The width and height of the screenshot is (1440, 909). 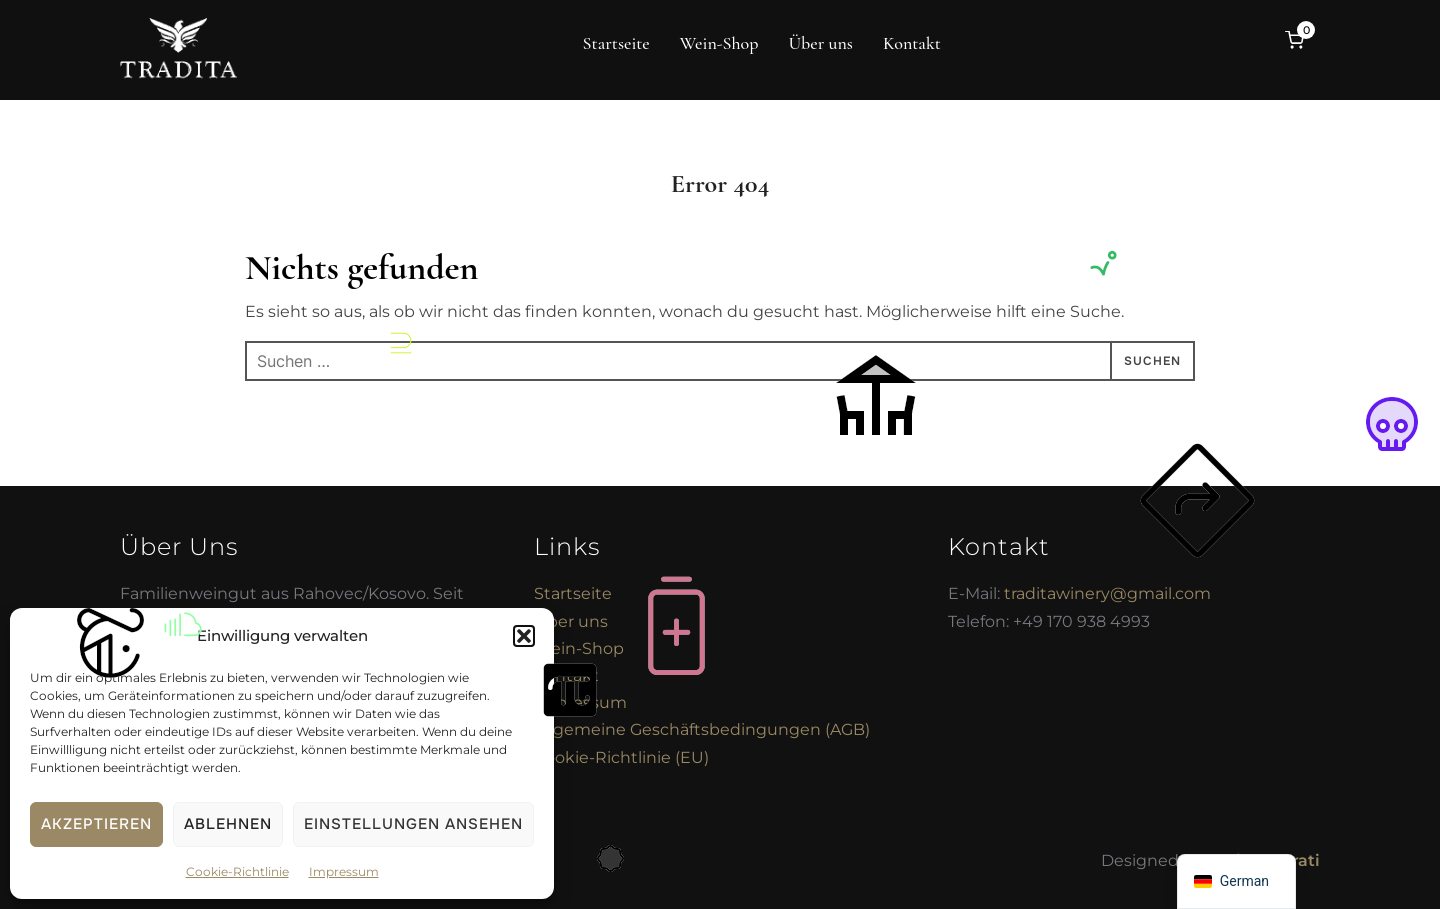 I want to click on add a new battery or power source, so click(x=676, y=627).